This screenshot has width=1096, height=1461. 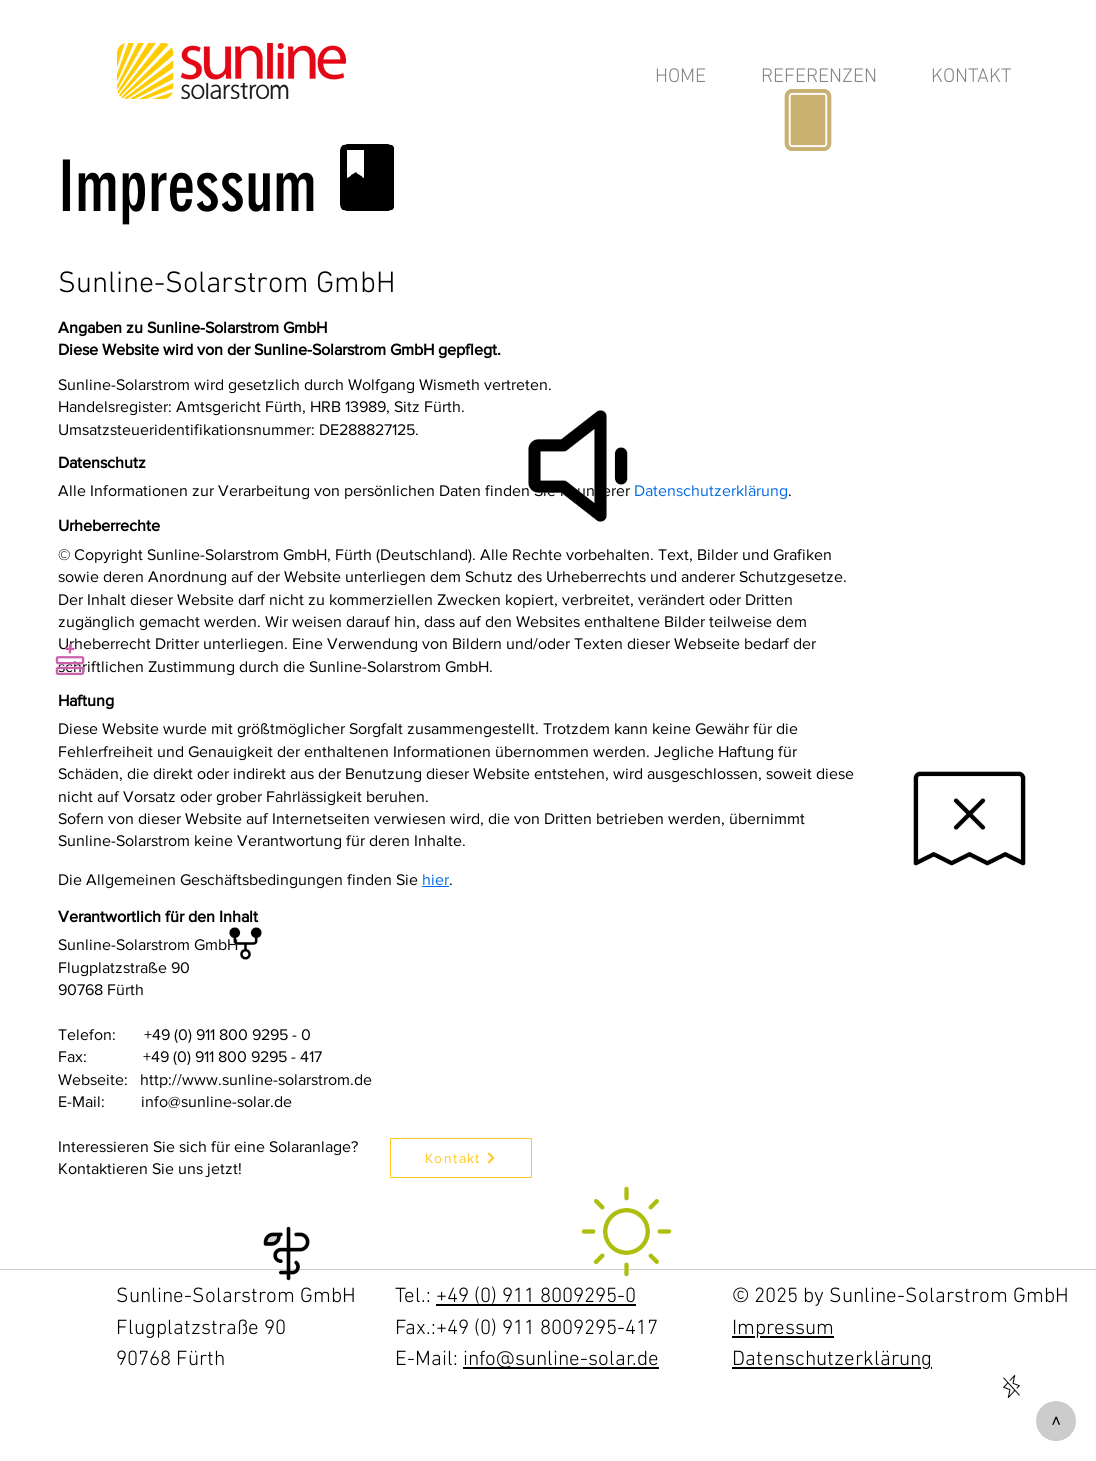 I want to click on switch to tablet view or portrait mode, so click(x=808, y=120).